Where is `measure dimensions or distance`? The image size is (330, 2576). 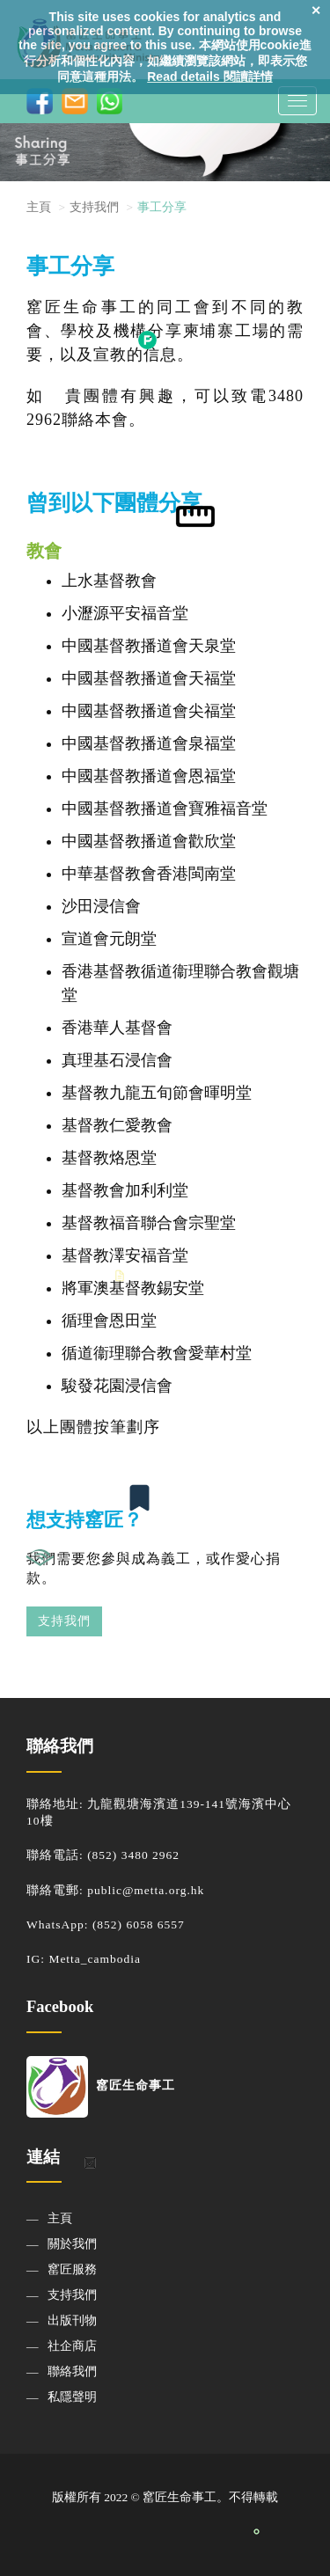 measure dimensions or distance is located at coordinates (195, 516).